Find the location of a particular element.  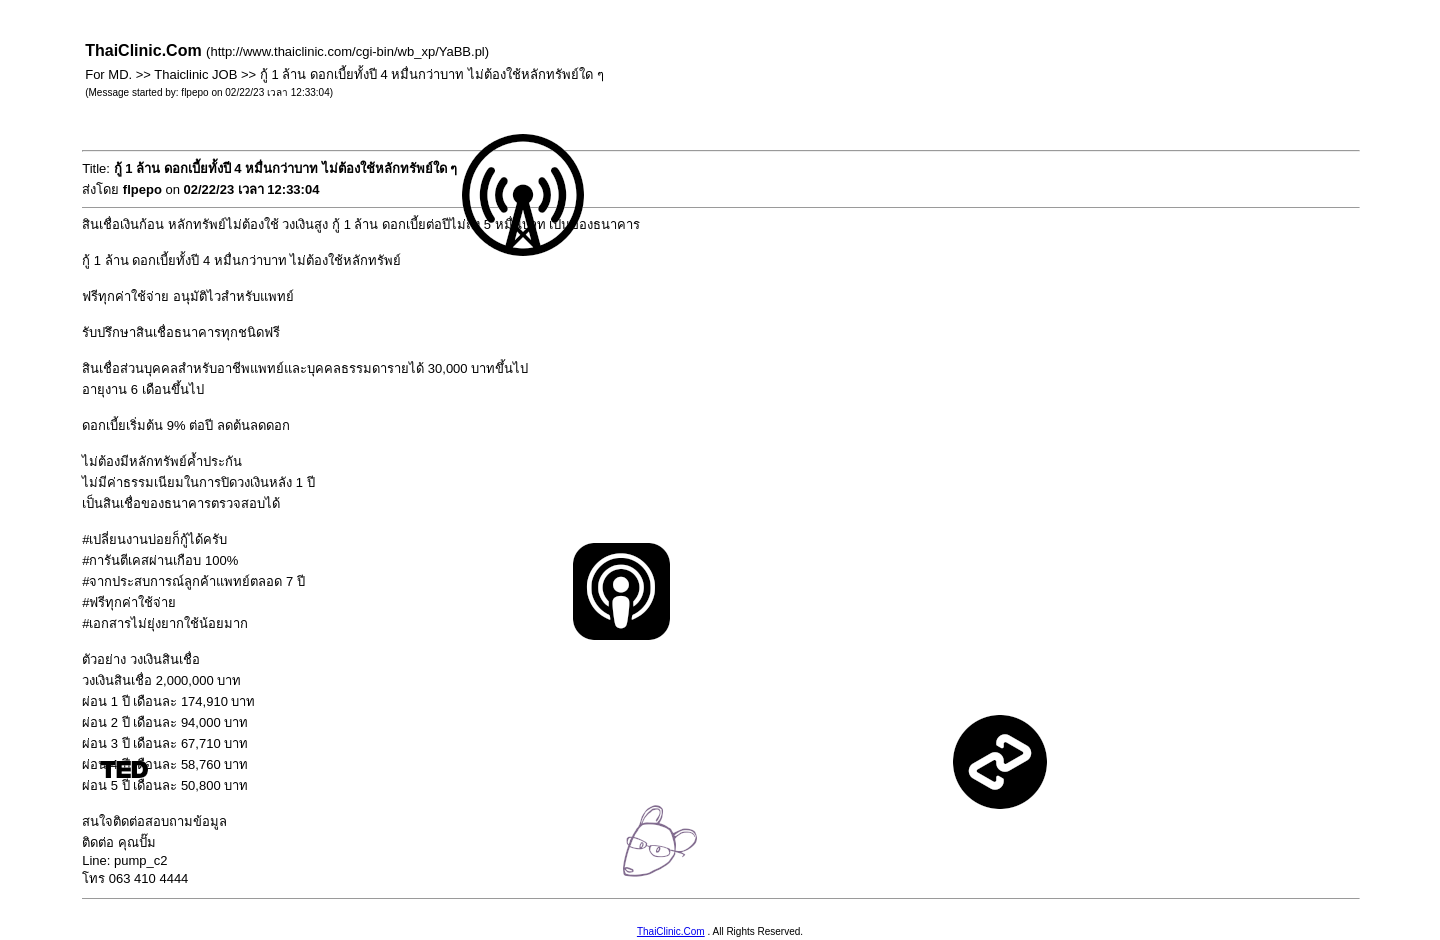

pay with afterpay at checkout is located at coordinates (1000, 762).